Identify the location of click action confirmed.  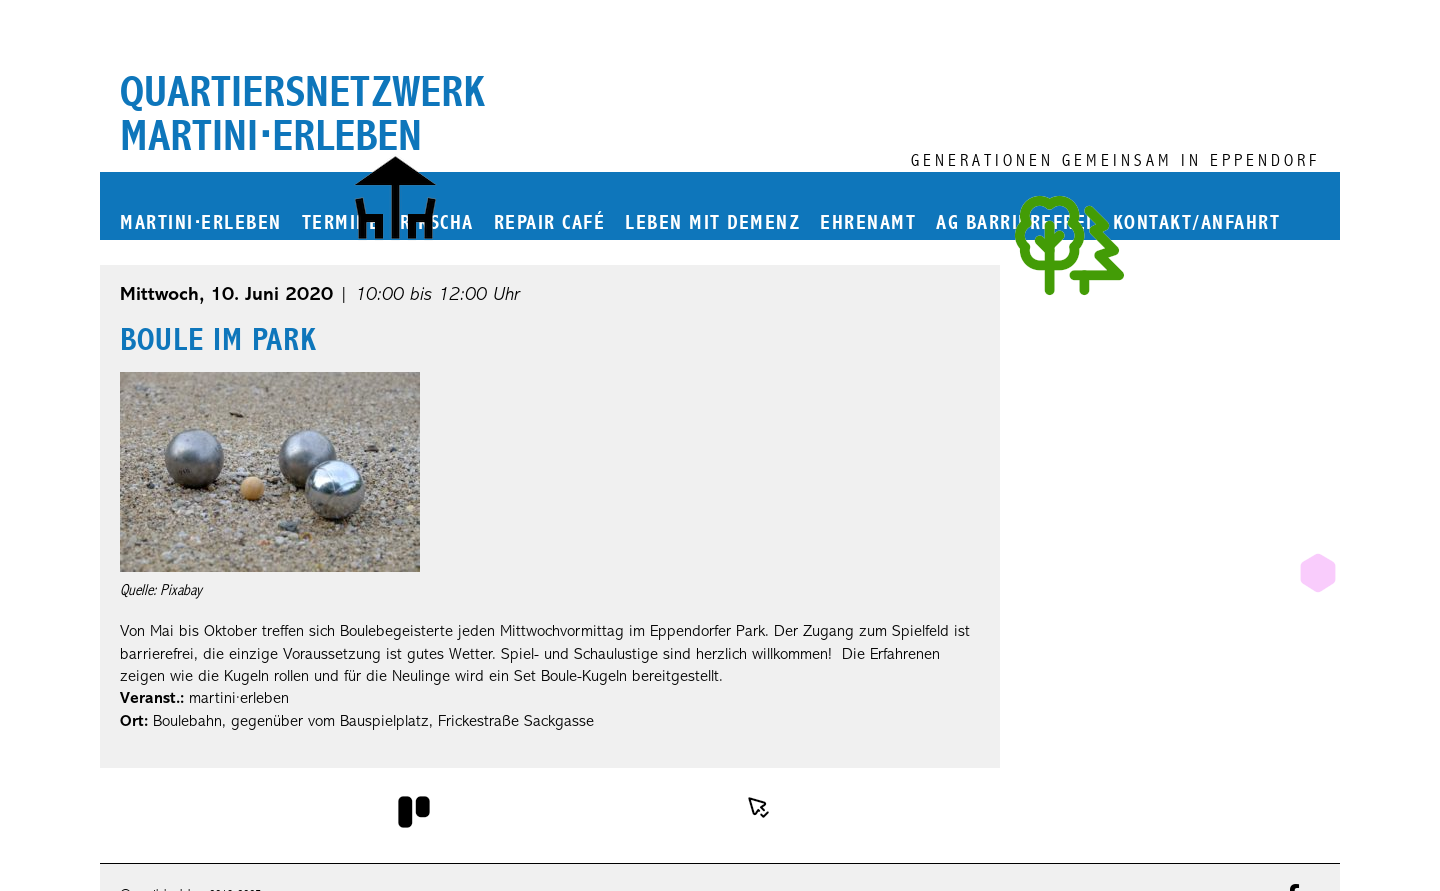
(758, 807).